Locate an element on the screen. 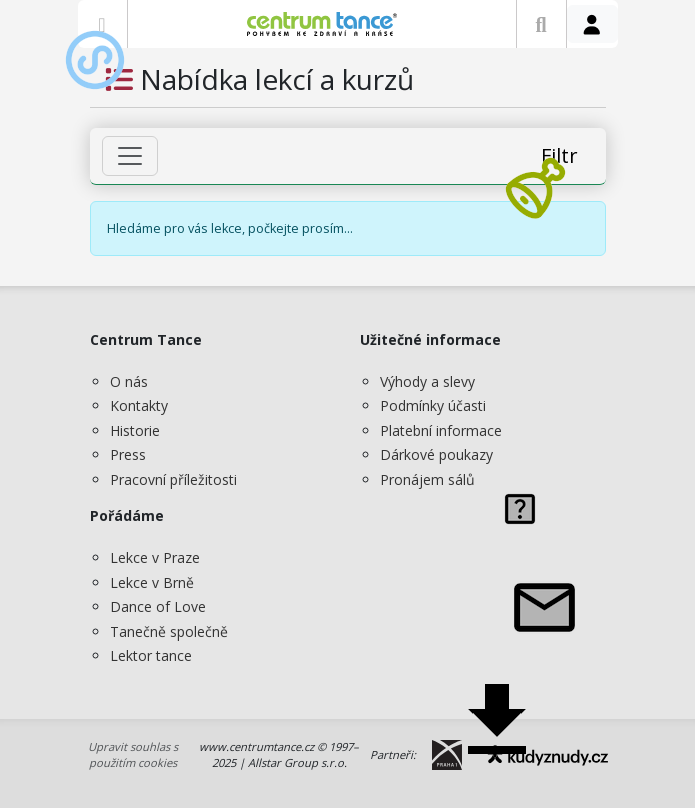  open WeChat miniprogram is located at coordinates (95, 60).